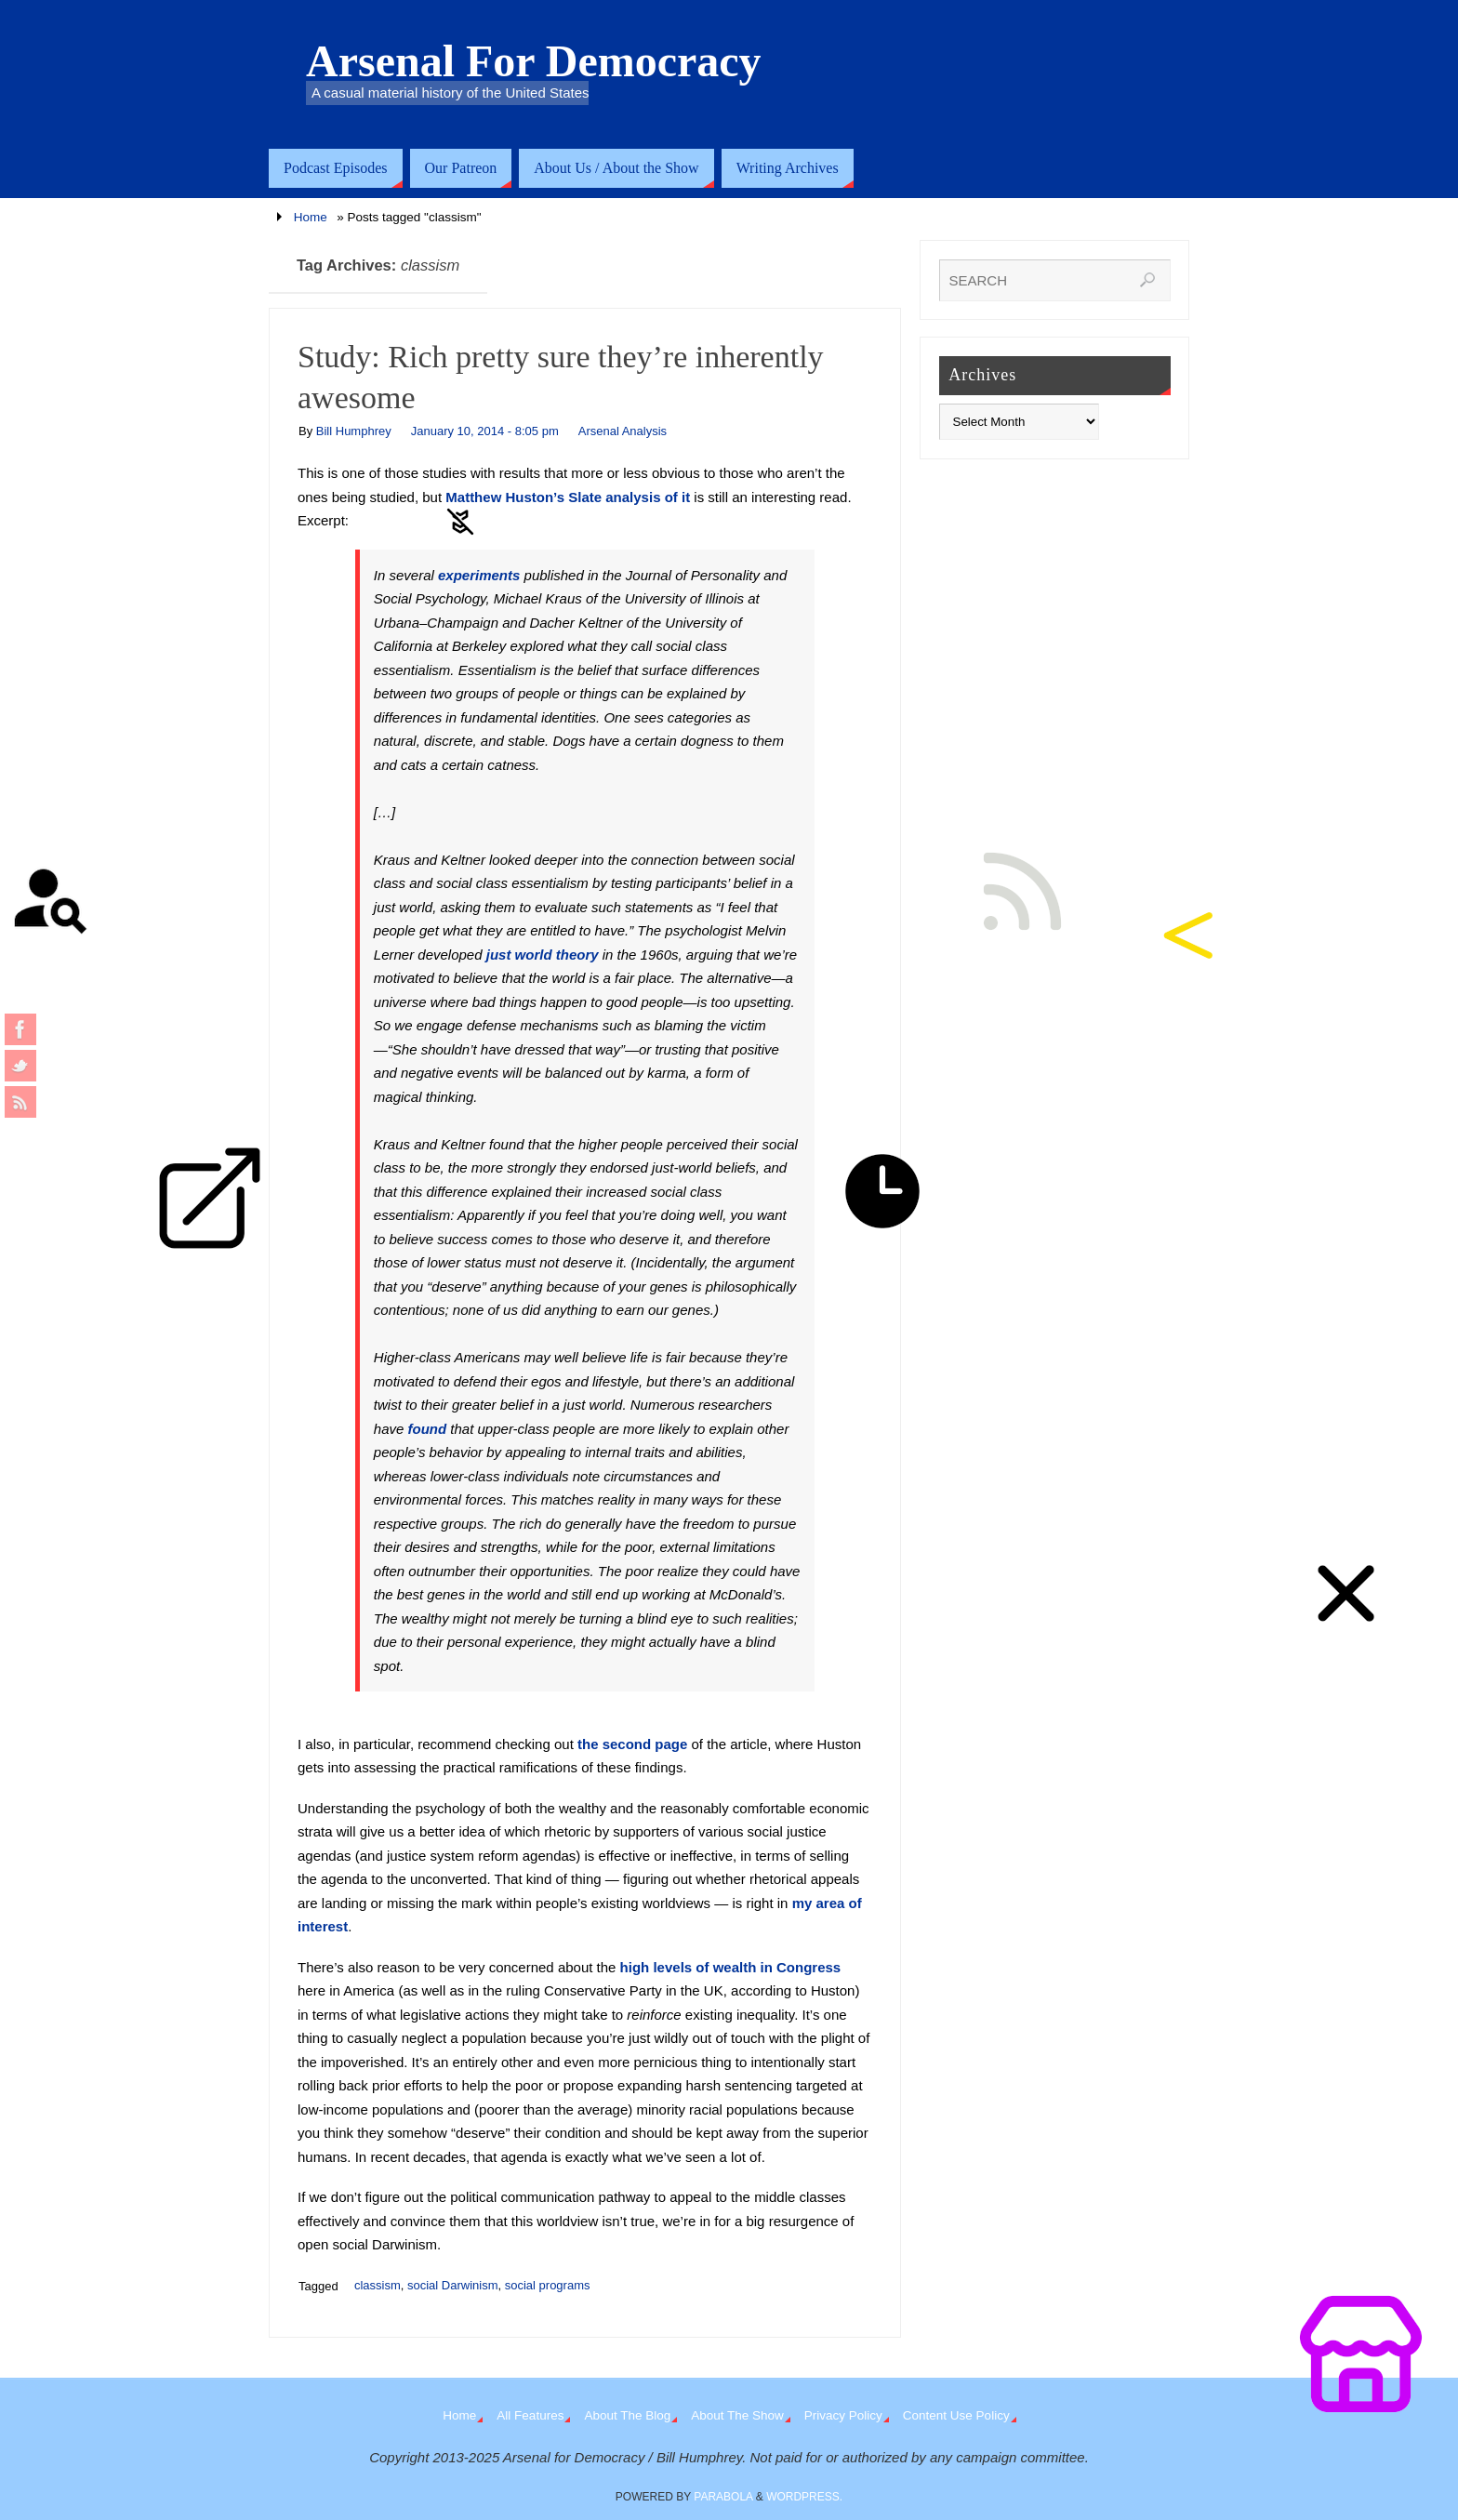 The height and width of the screenshot is (2520, 1458). I want to click on search for a user or contact, so click(50, 897).